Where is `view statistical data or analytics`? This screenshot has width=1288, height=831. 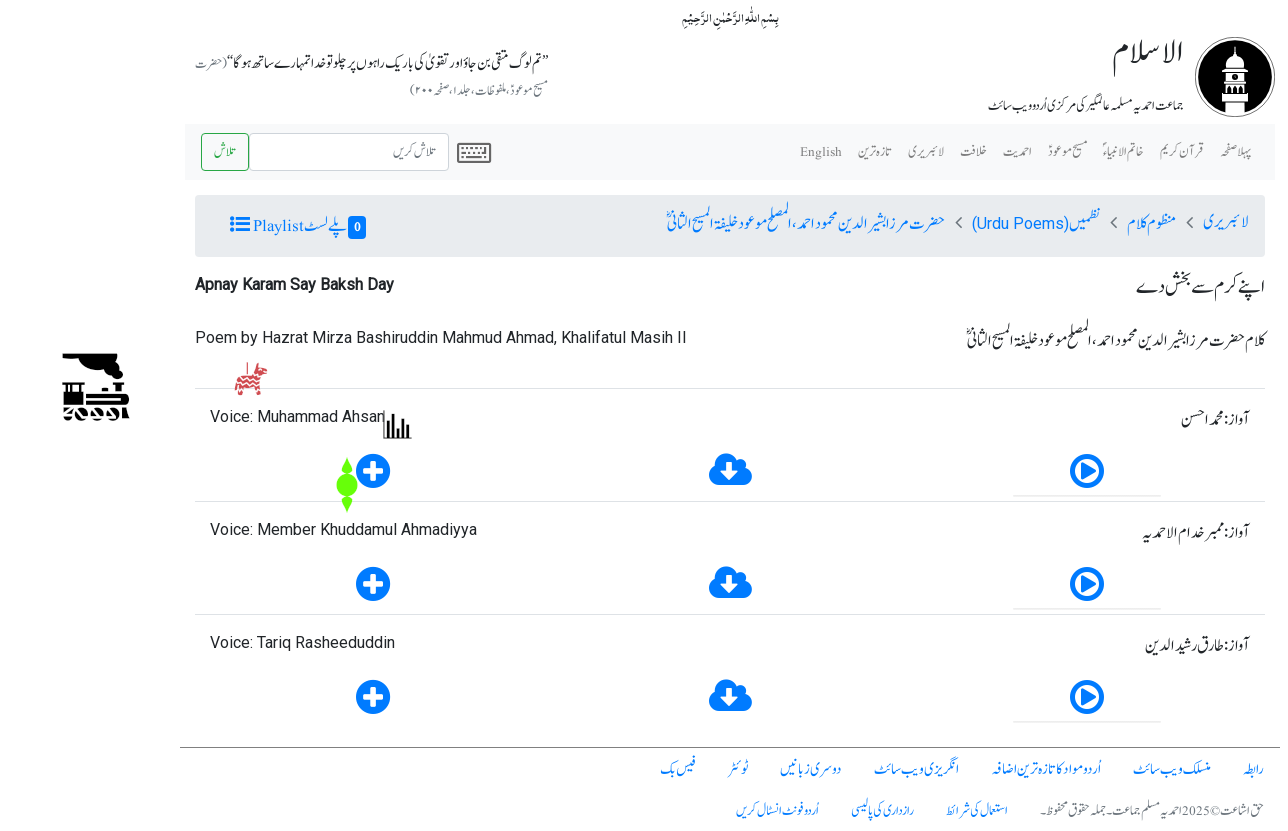
view statistical data or analytics is located at coordinates (397, 424).